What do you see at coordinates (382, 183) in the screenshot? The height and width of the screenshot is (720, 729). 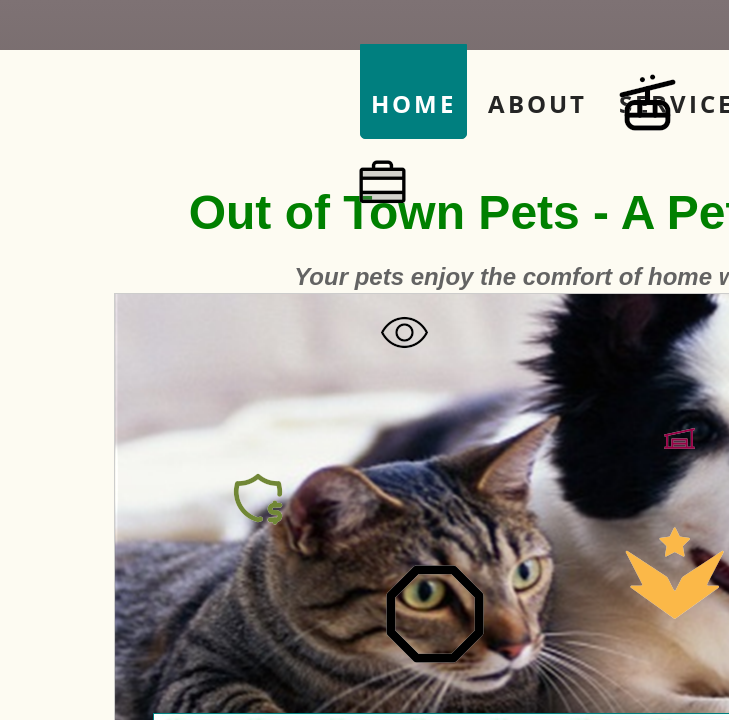 I see `access work documents or business tools` at bounding box center [382, 183].